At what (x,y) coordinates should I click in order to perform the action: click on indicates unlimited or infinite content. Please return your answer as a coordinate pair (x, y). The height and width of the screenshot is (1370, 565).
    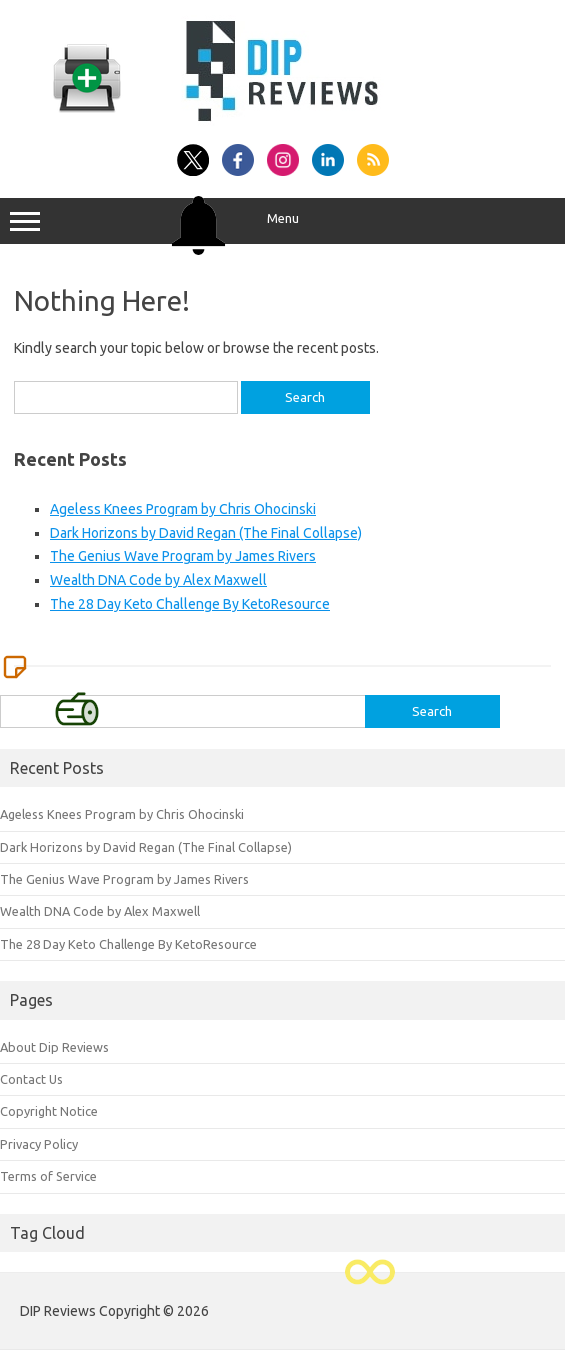
    Looking at the image, I should click on (370, 1272).